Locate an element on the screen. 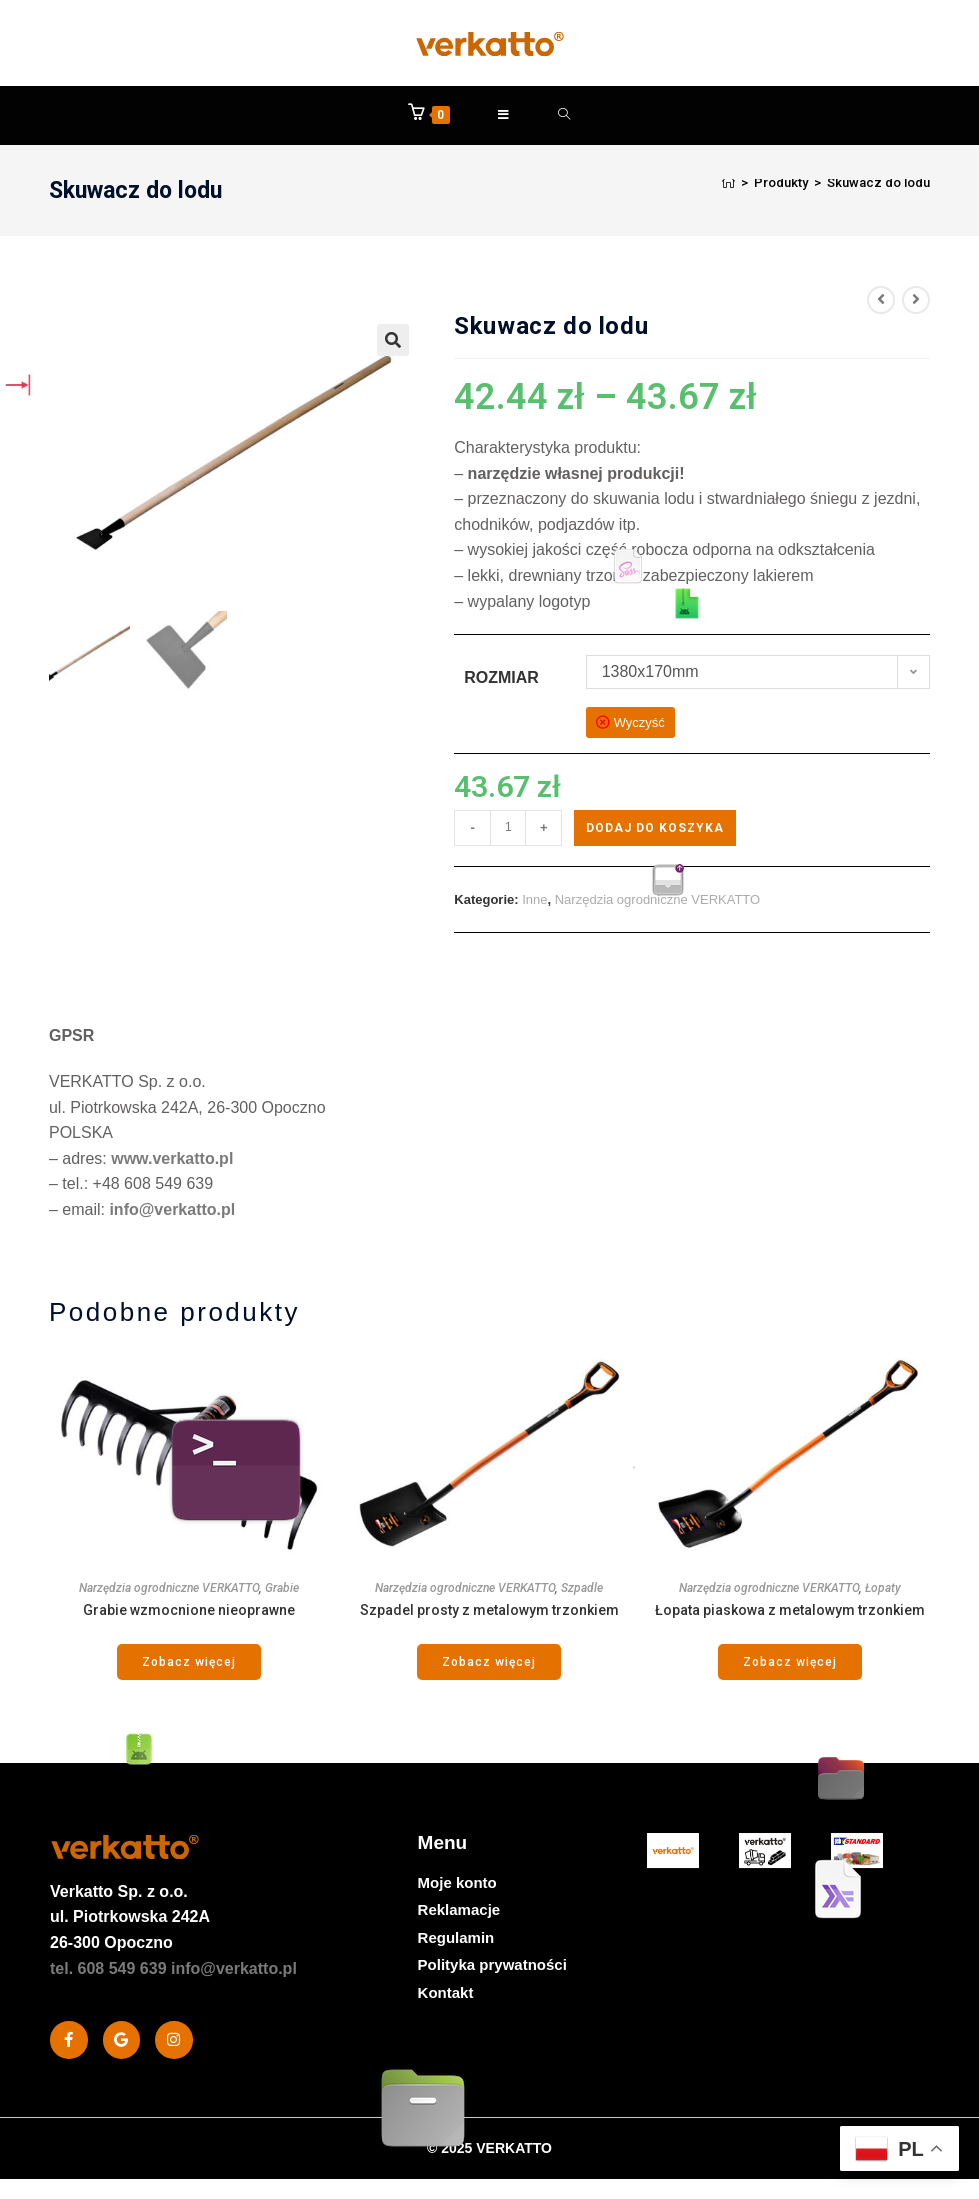 The image size is (979, 2199). scss/sass stylesheet file is located at coordinates (628, 566).